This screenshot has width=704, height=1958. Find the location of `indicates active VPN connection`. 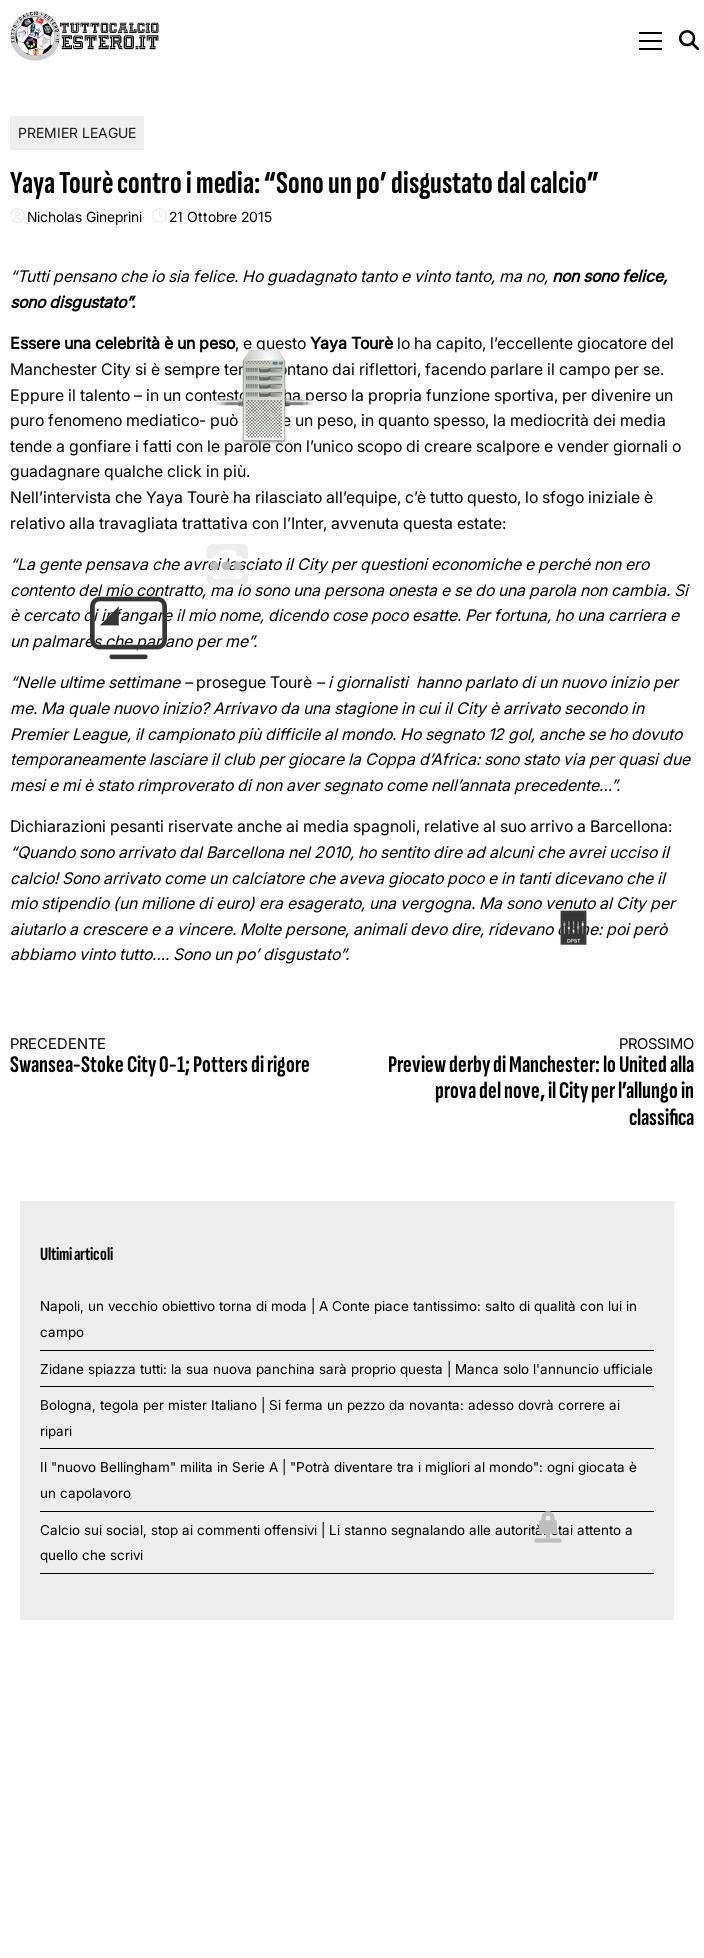

indicates active VPN connection is located at coordinates (548, 1527).